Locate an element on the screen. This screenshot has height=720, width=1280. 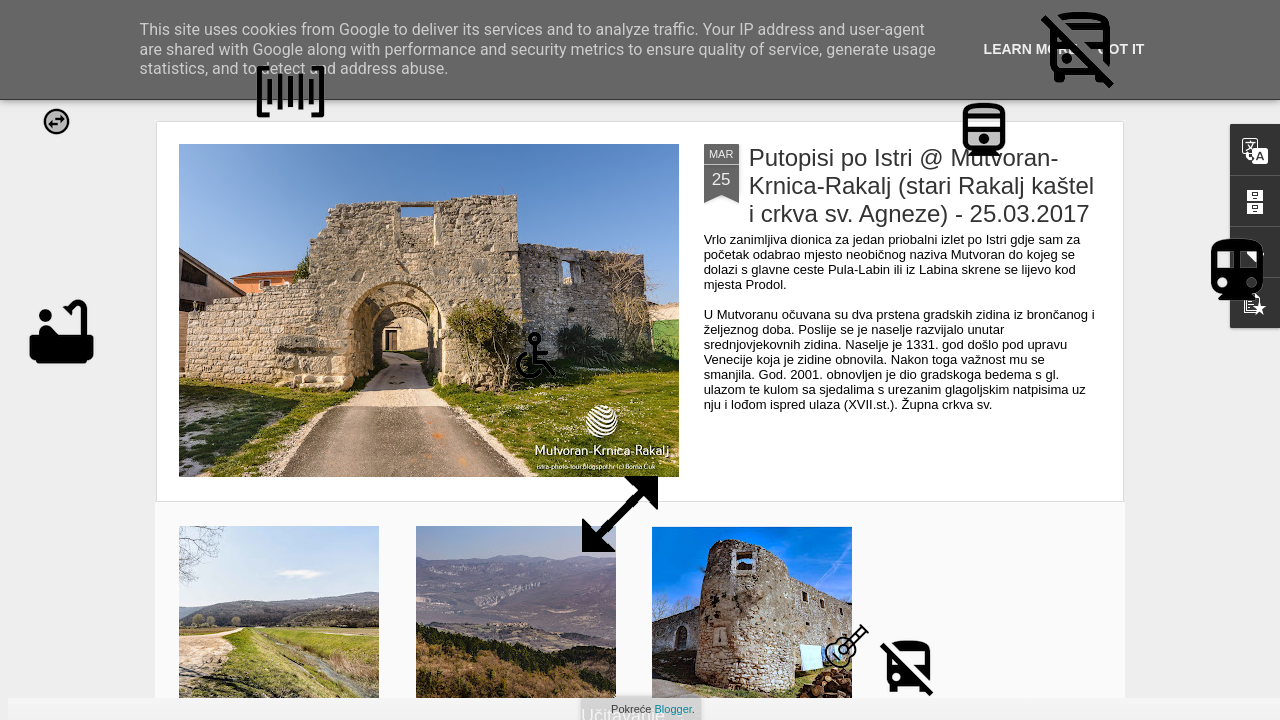
expand to full screen is located at coordinates (620, 514).